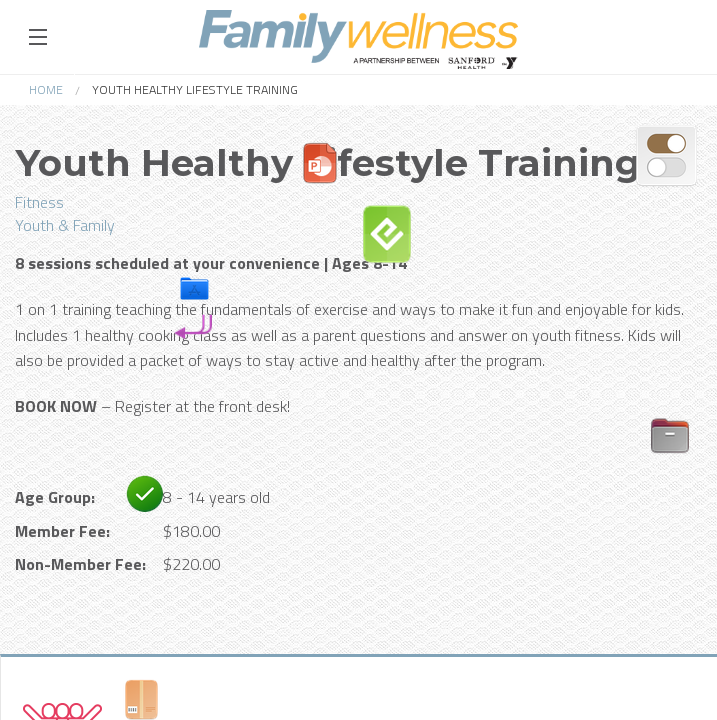 This screenshot has width=717, height=720. What do you see at coordinates (125, 474) in the screenshot?
I see `indicates a successfully completed action` at bounding box center [125, 474].